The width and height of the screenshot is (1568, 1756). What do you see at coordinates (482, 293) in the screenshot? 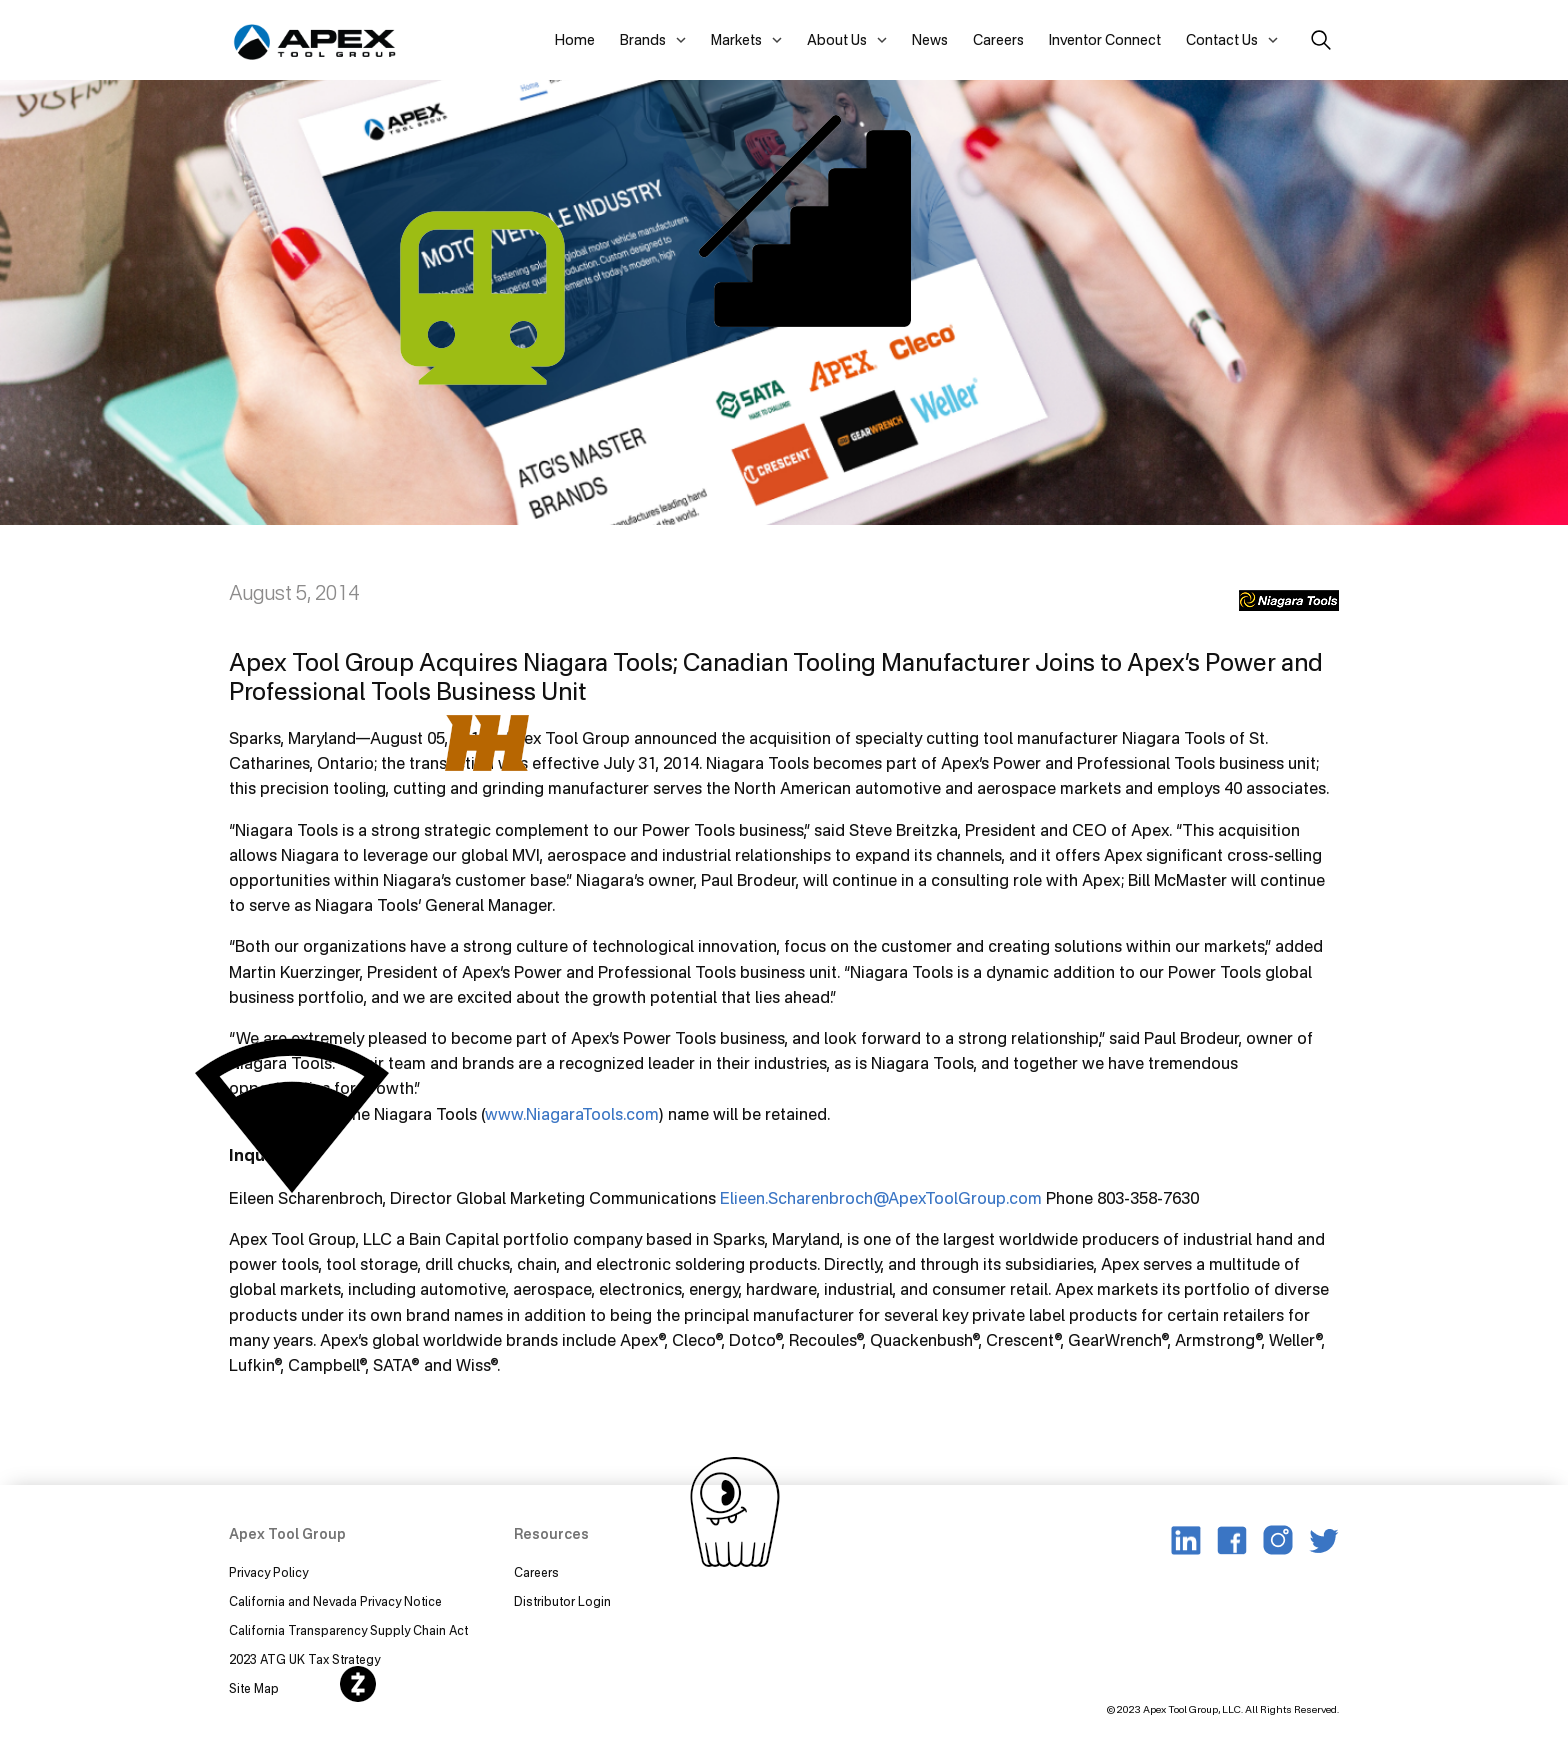
I see `view subway or metro transit options` at bounding box center [482, 293].